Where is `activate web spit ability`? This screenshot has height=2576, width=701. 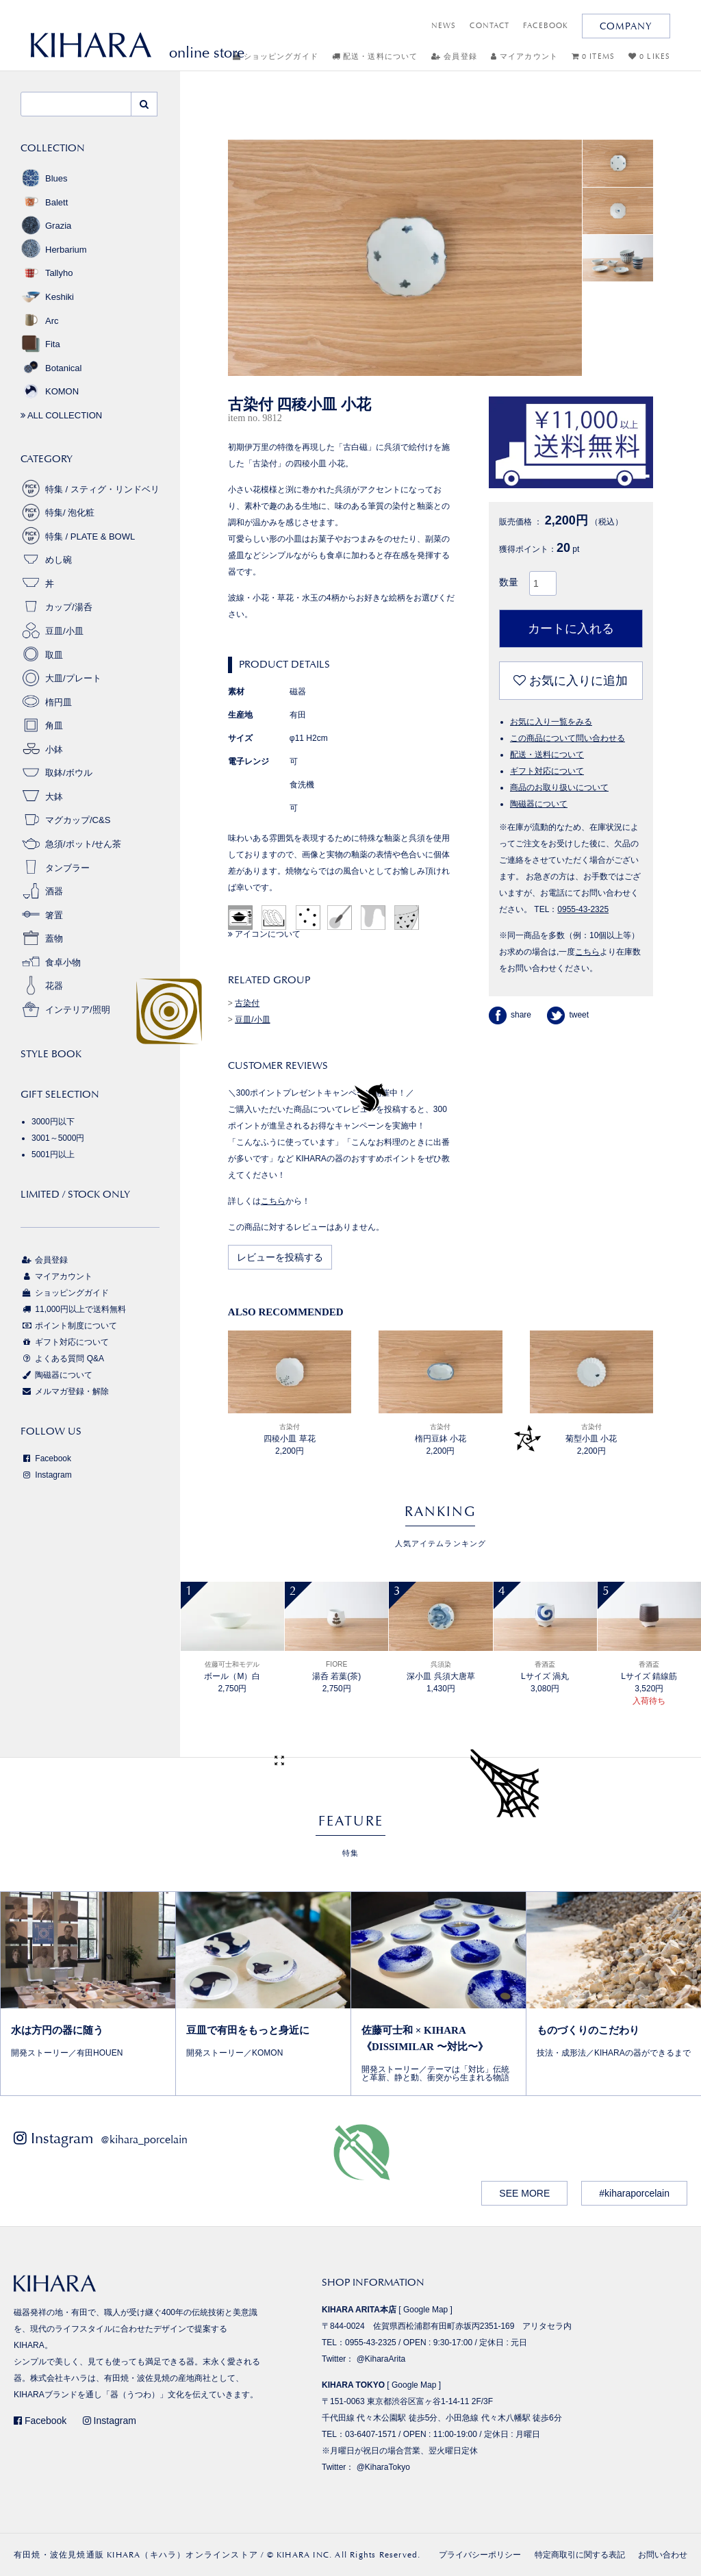 activate web spit ability is located at coordinates (504, 1783).